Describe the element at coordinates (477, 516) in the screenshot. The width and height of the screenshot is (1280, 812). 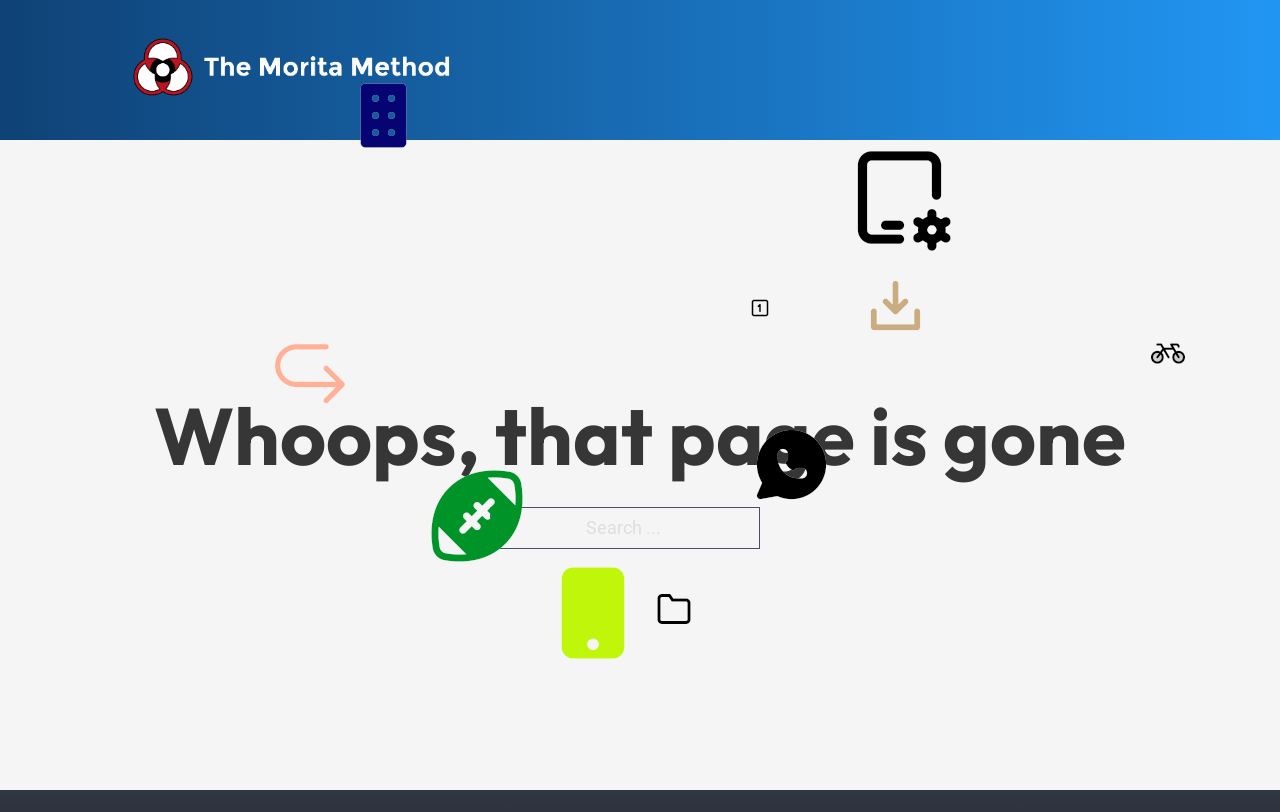
I see `access sports scores and updates` at that location.